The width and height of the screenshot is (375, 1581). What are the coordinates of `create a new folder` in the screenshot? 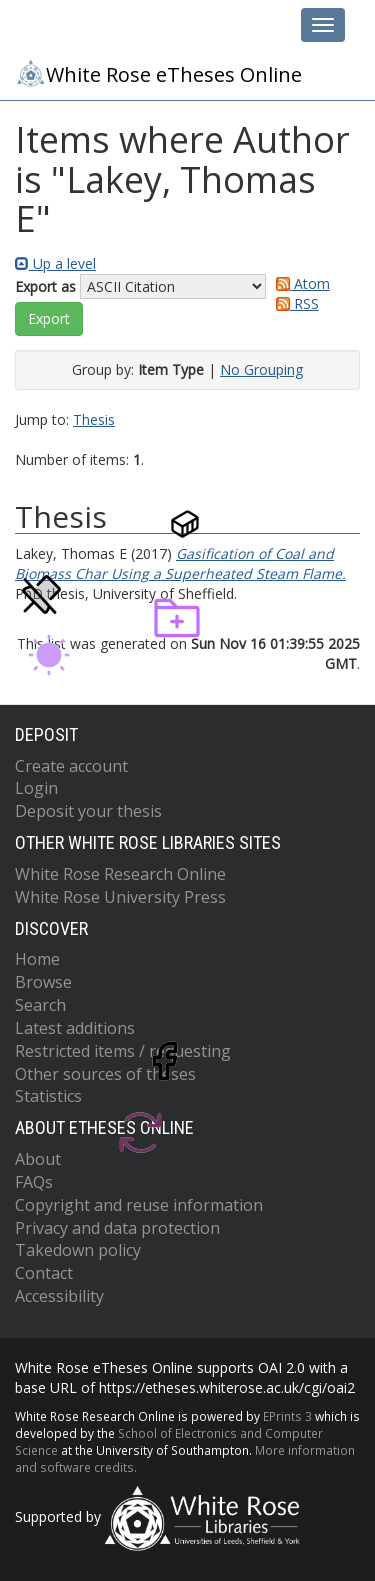 It's located at (177, 618).